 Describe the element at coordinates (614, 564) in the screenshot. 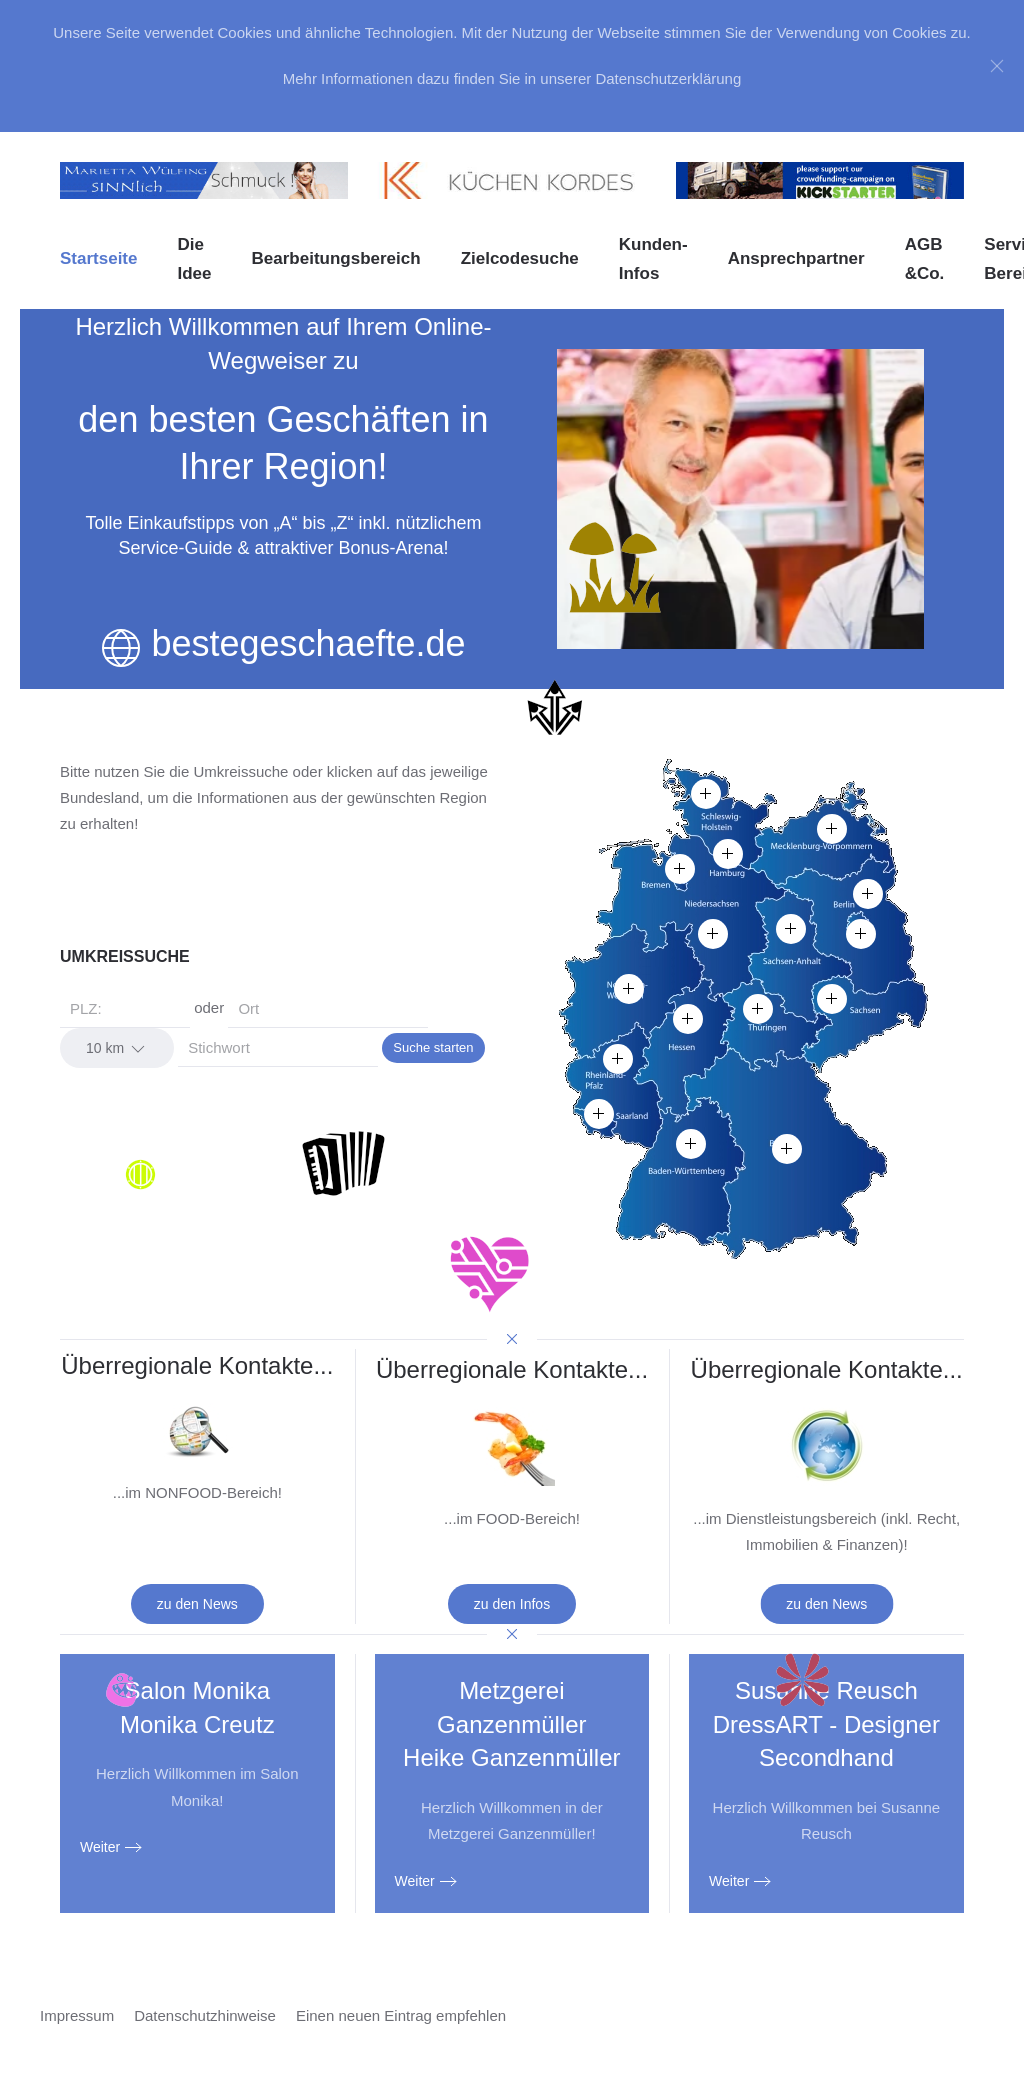

I see `forage for mushrooms in the wild` at that location.